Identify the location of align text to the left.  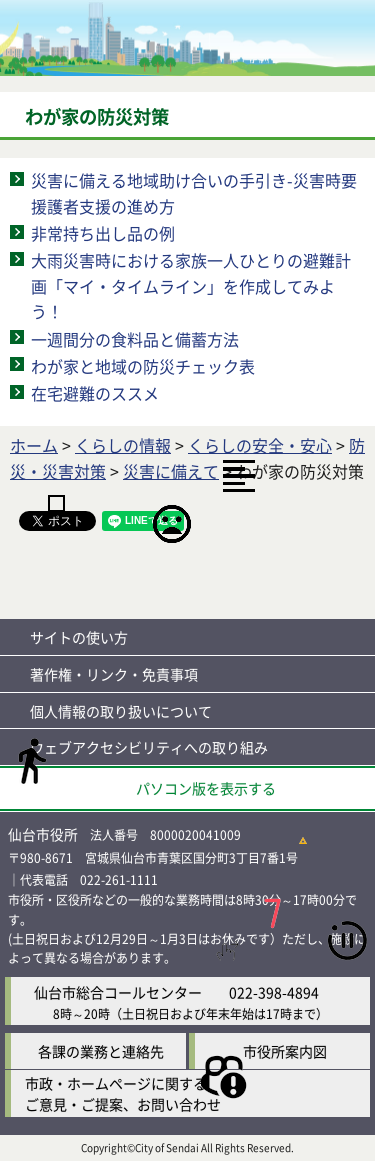
(239, 476).